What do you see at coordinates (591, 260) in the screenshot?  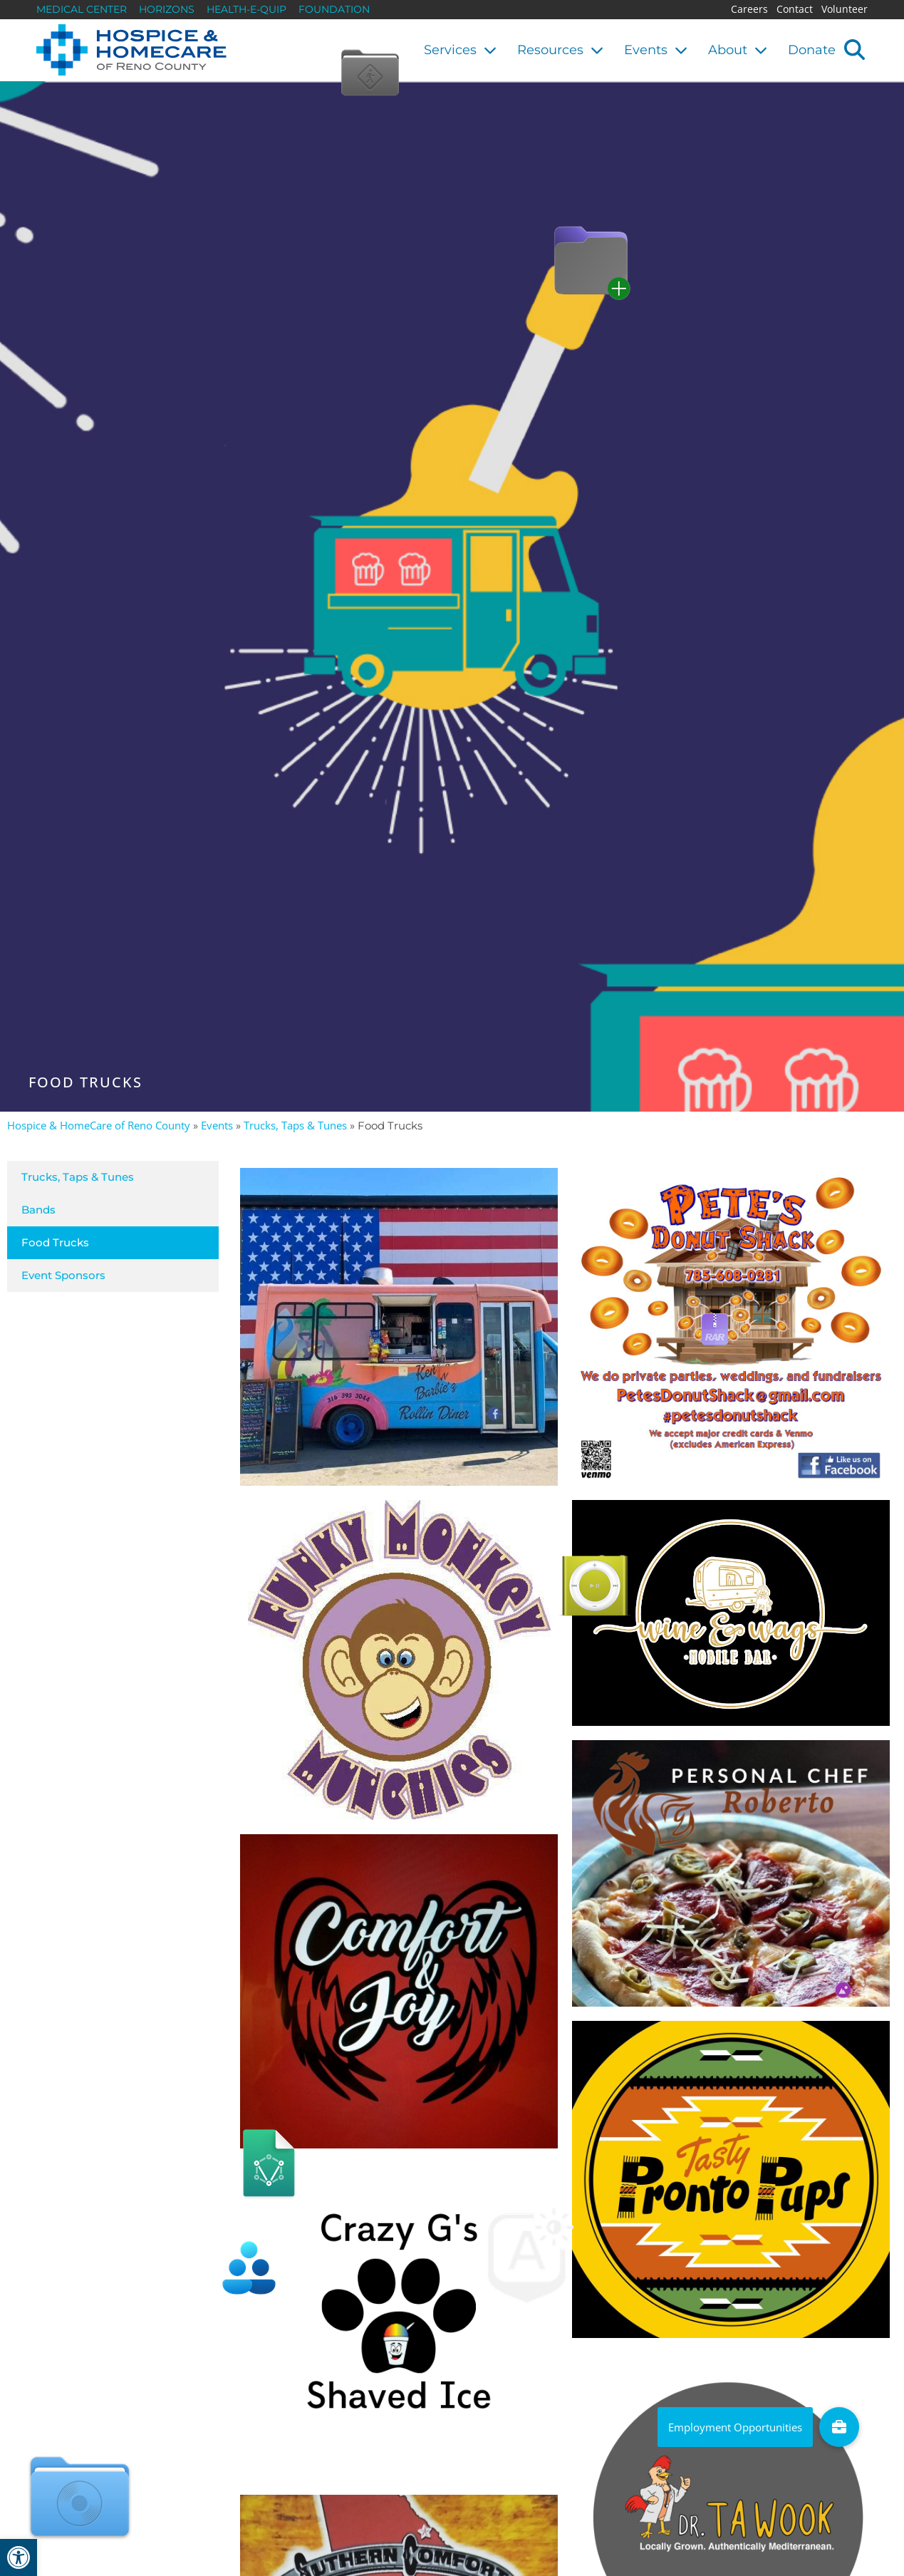 I see `create a new folder` at bounding box center [591, 260].